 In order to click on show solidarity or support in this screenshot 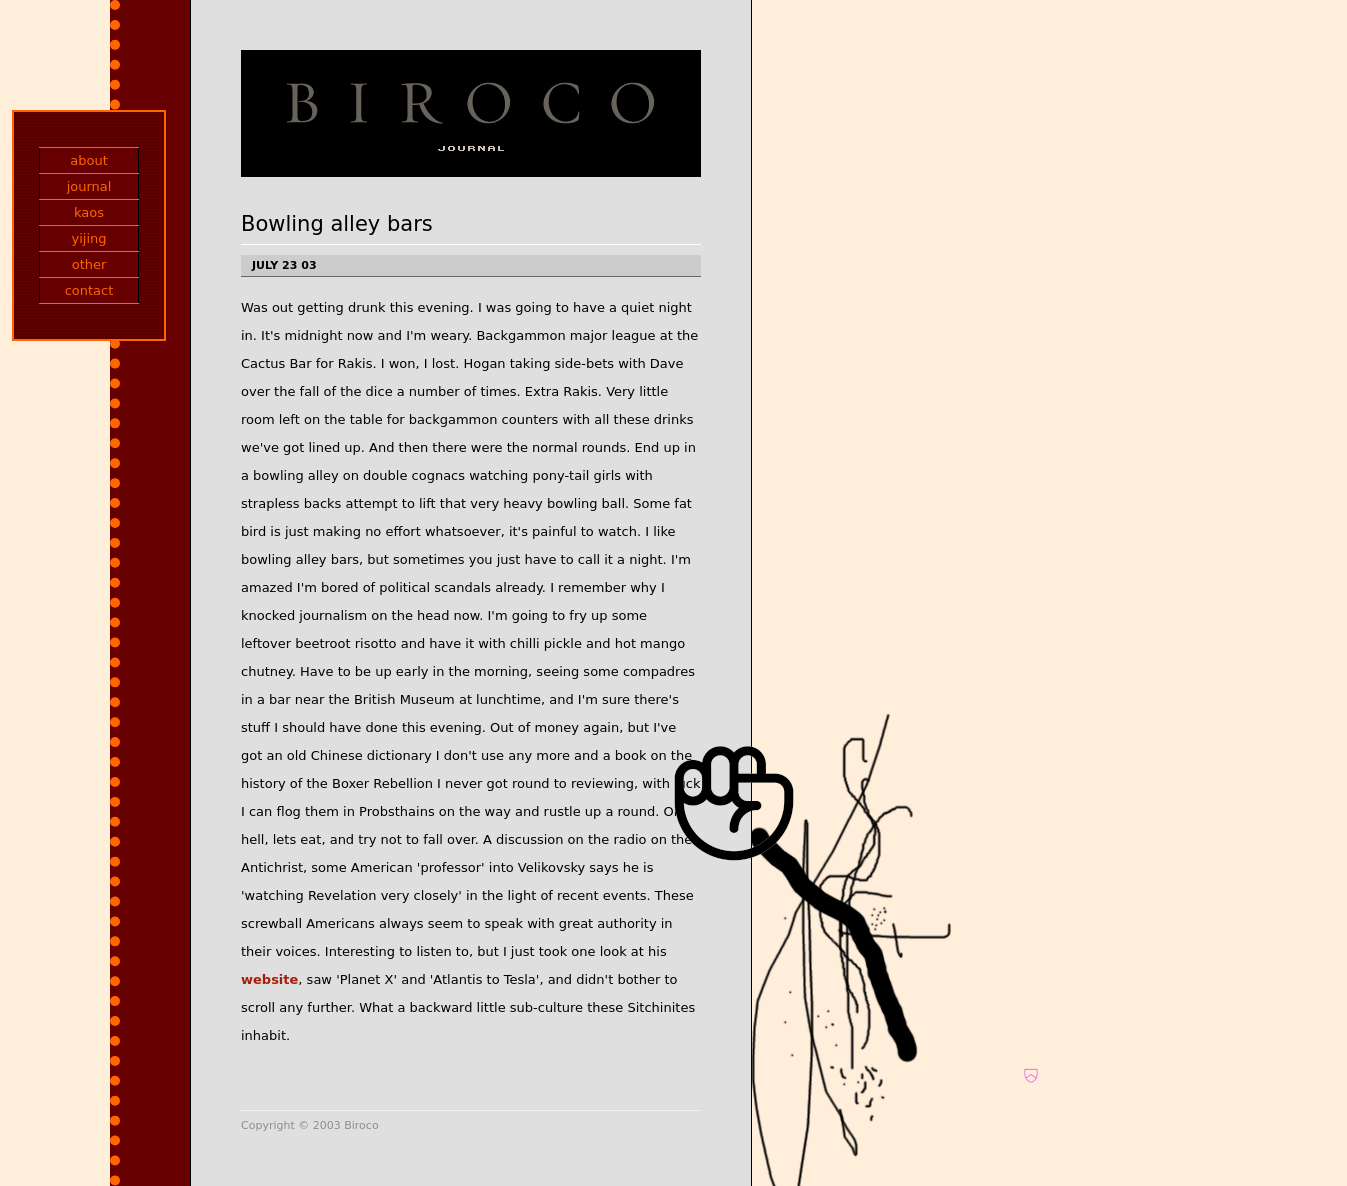, I will do `click(734, 801)`.